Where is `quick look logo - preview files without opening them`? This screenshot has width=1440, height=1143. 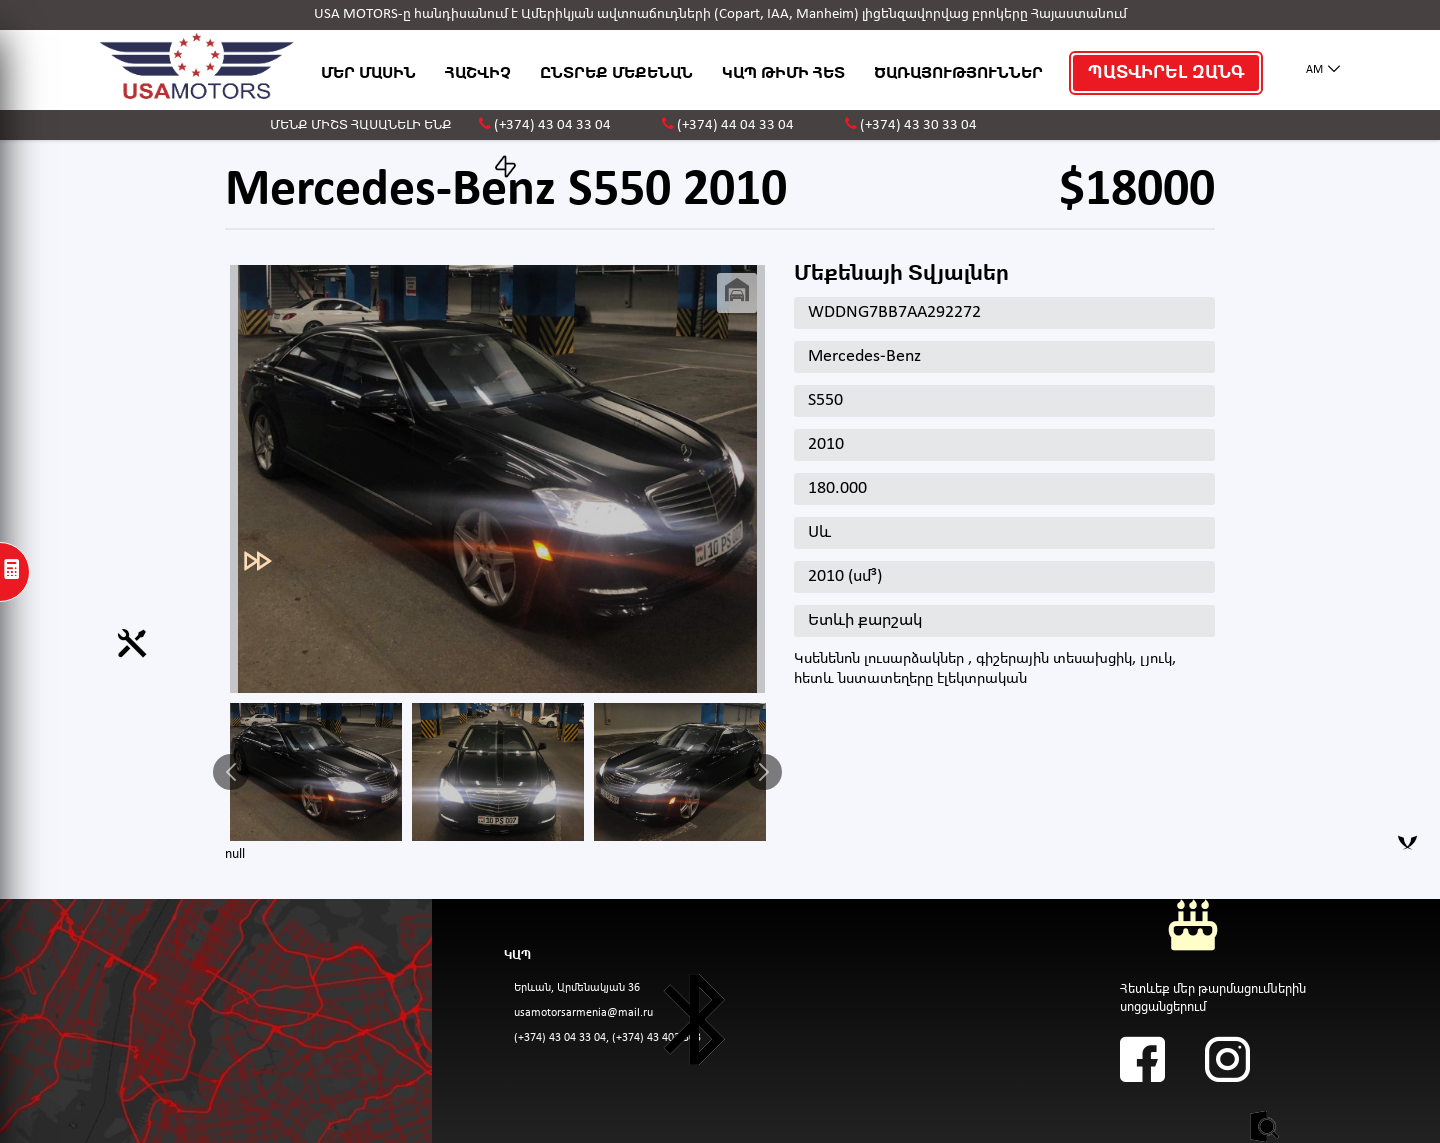 quick look logo - preview files without opening them is located at coordinates (1264, 1126).